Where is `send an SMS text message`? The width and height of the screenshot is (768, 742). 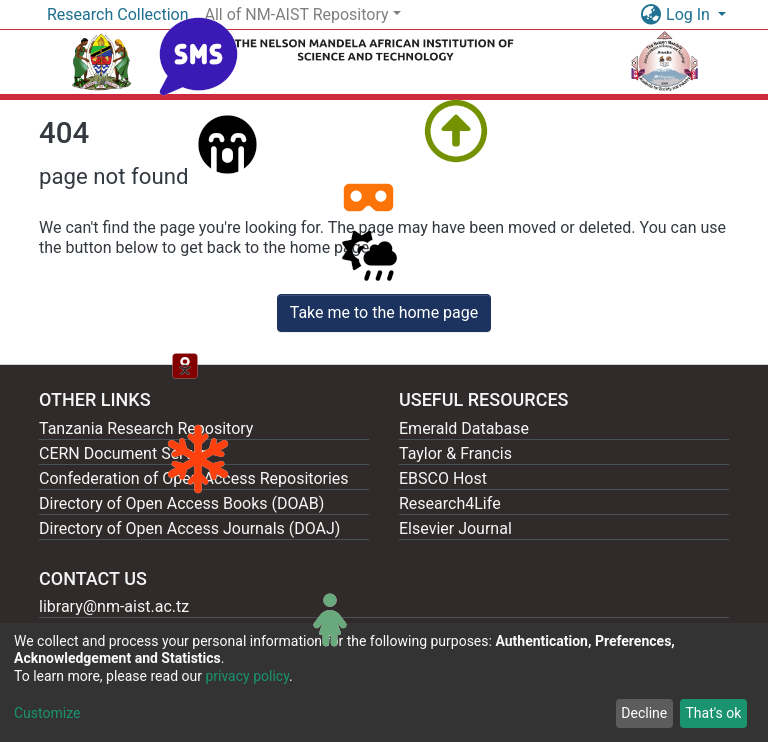 send an SMS text message is located at coordinates (198, 56).